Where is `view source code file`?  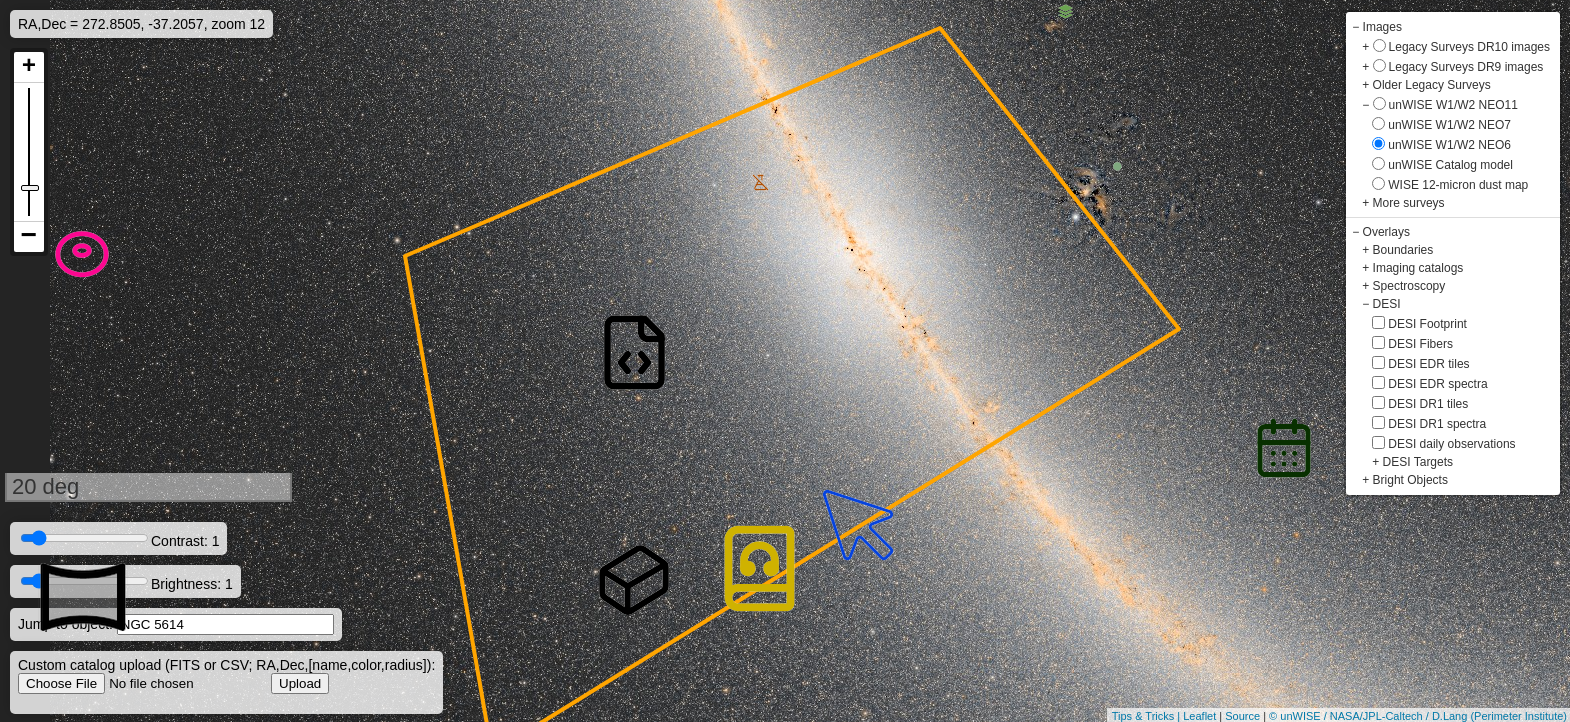
view source code file is located at coordinates (634, 352).